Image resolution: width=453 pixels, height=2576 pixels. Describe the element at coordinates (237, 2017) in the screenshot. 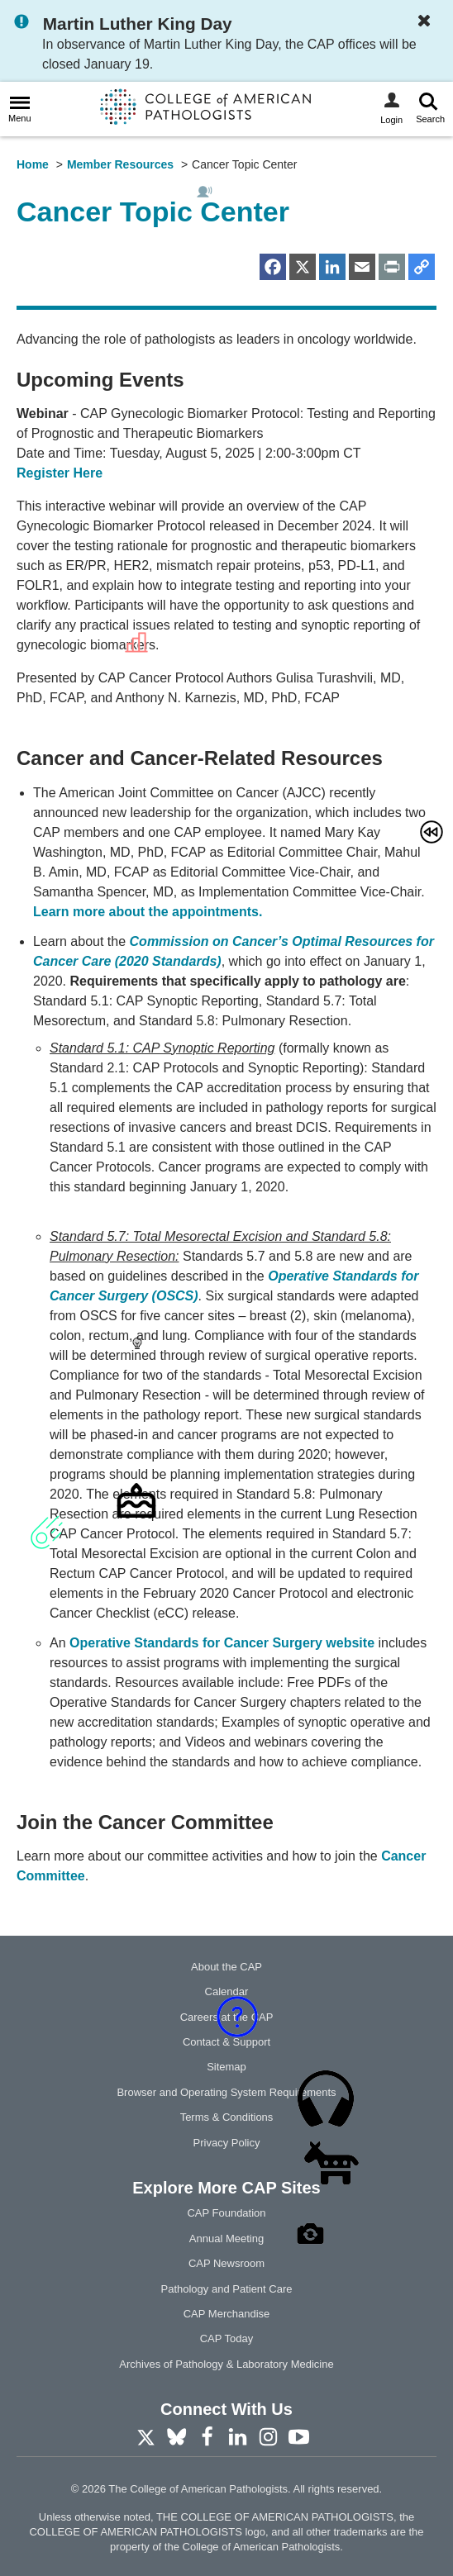

I see `access help or support` at that location.